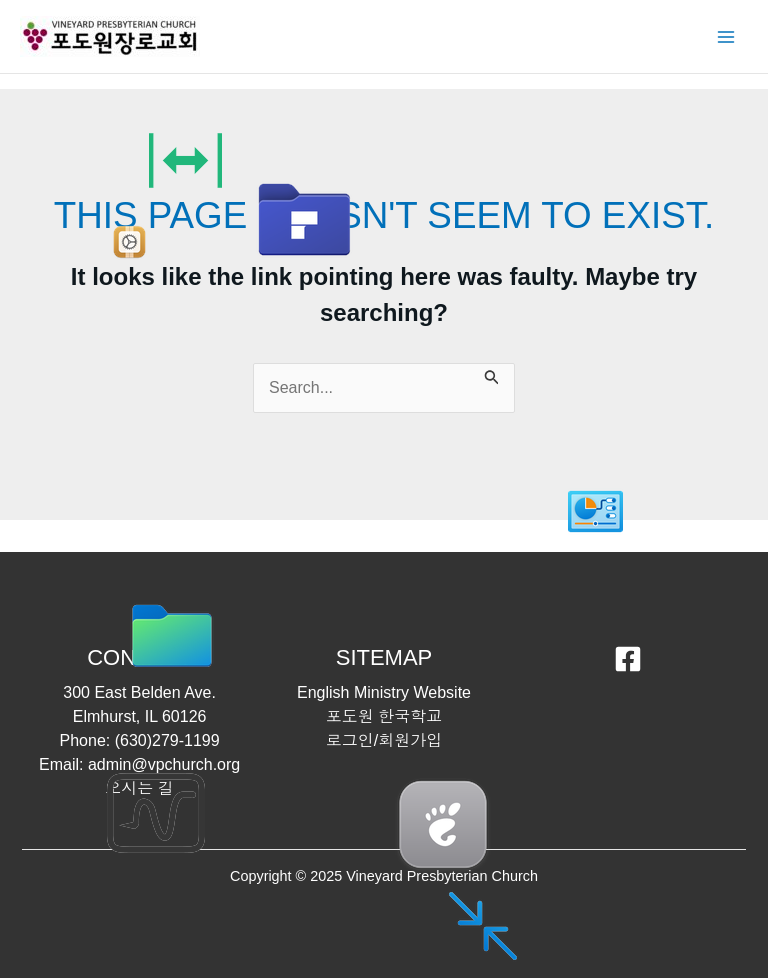 The height and width of the screenshot is (978, 768). I want to click on access GNOME desktop configuration settings, so click(443, 826).